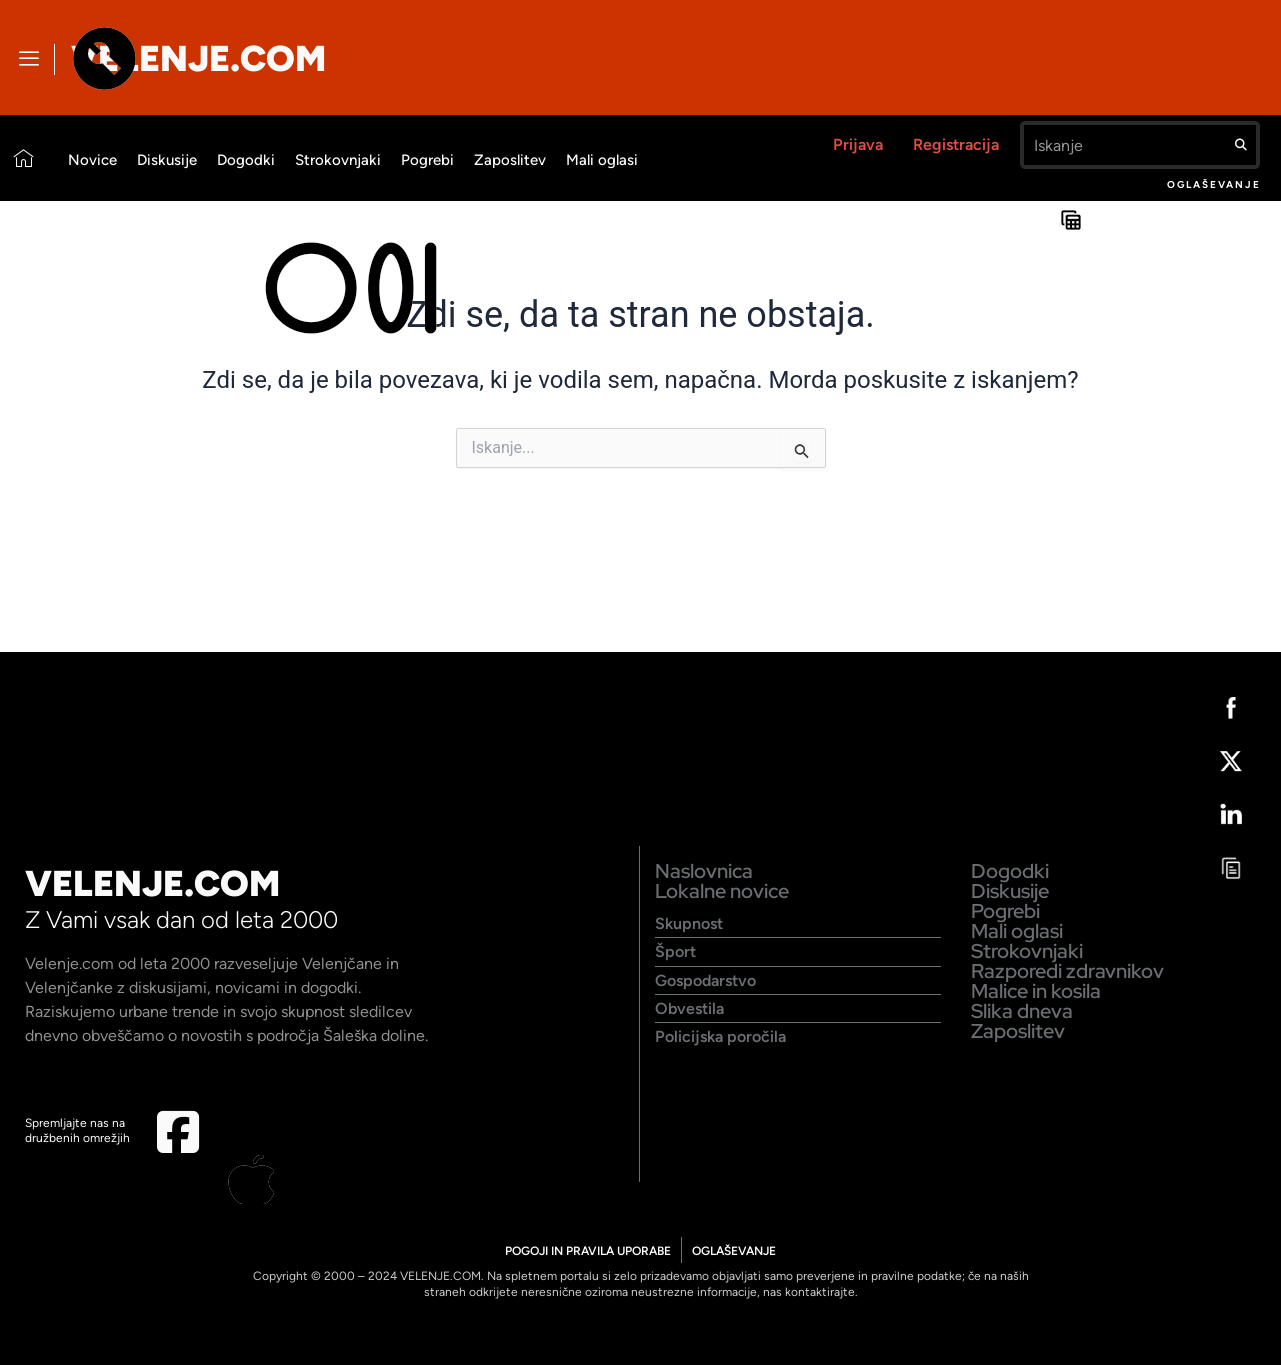 This screenshot has height=1365, width=1281. I want to click on switch to table view layout, so click(1071, 220).